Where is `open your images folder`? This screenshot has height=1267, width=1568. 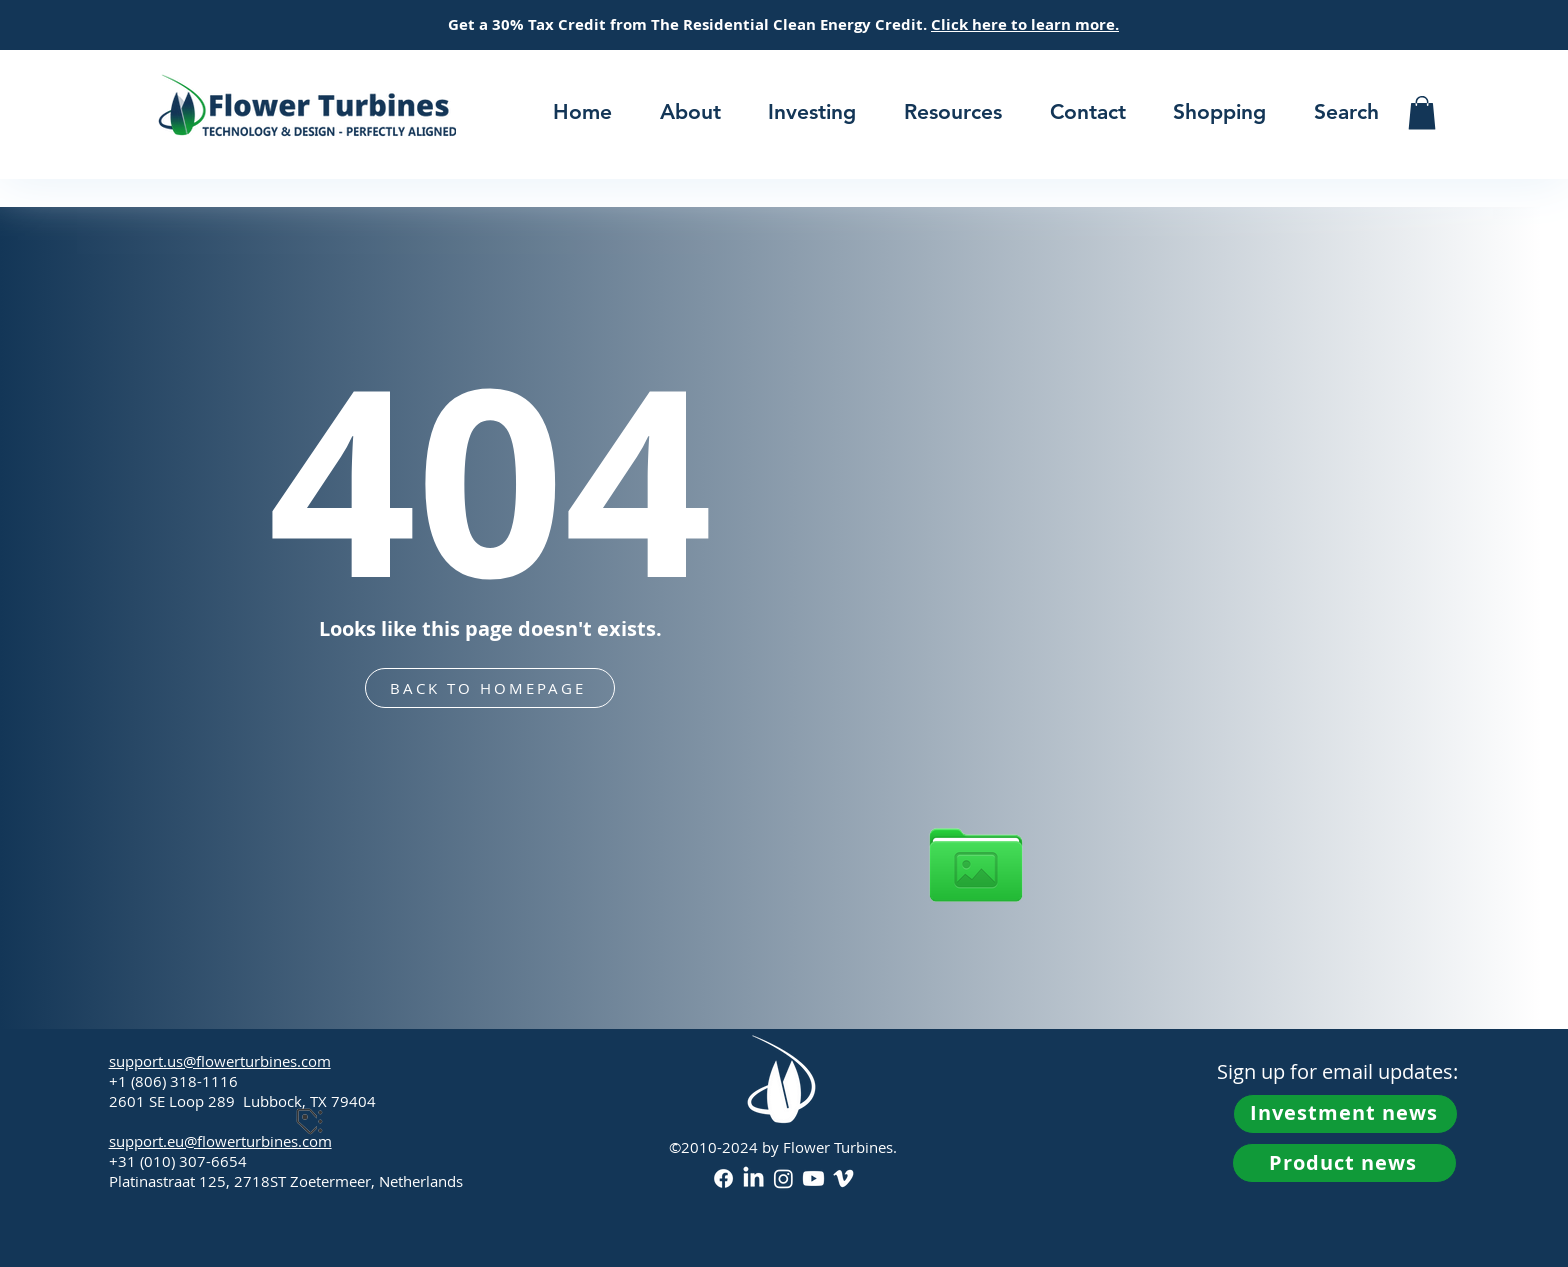 open your images folder is located at coordinates (976, 865).